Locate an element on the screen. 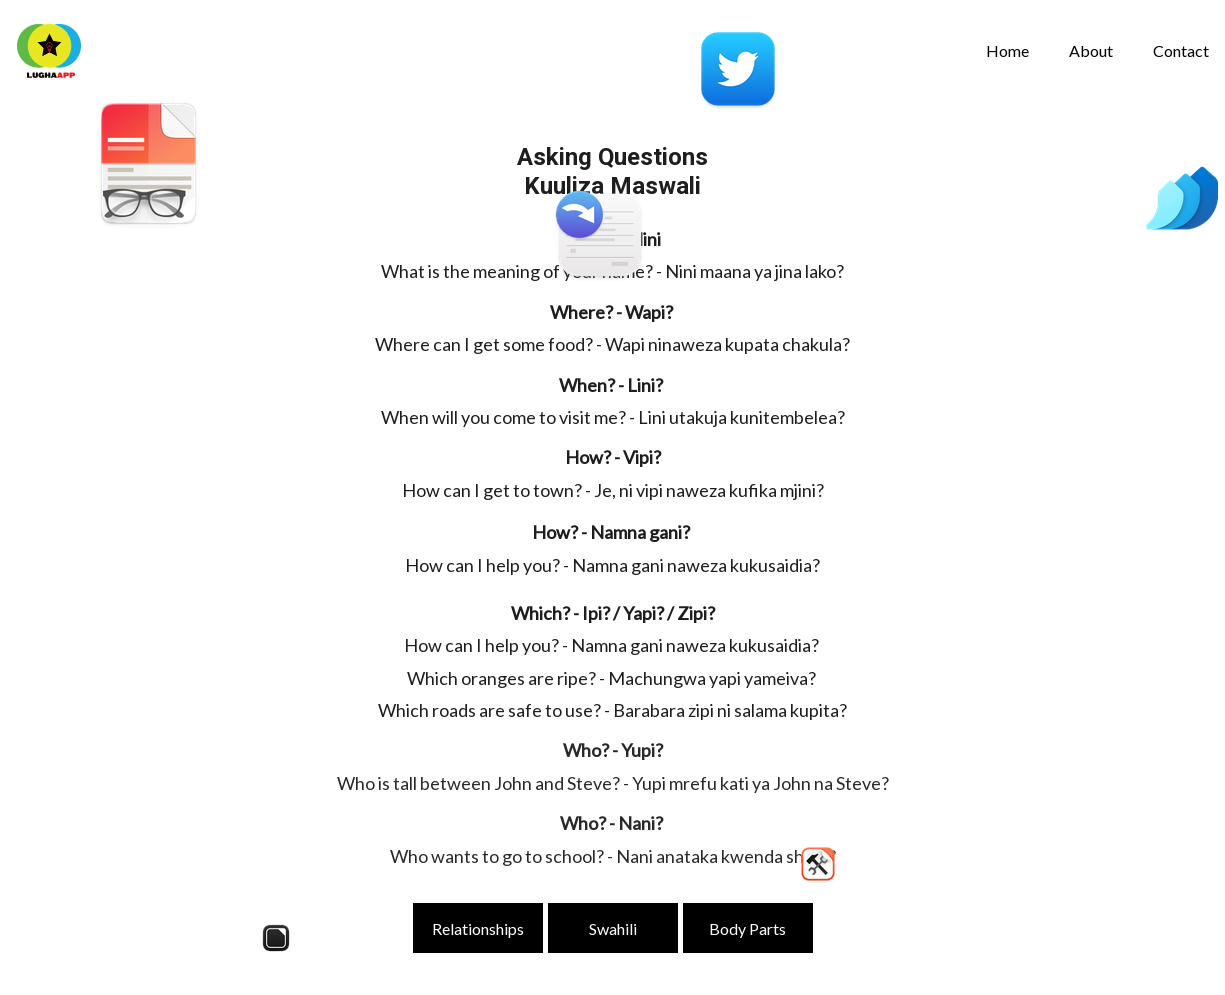  open pdf mix tool app is located at coordinates (818, 864).